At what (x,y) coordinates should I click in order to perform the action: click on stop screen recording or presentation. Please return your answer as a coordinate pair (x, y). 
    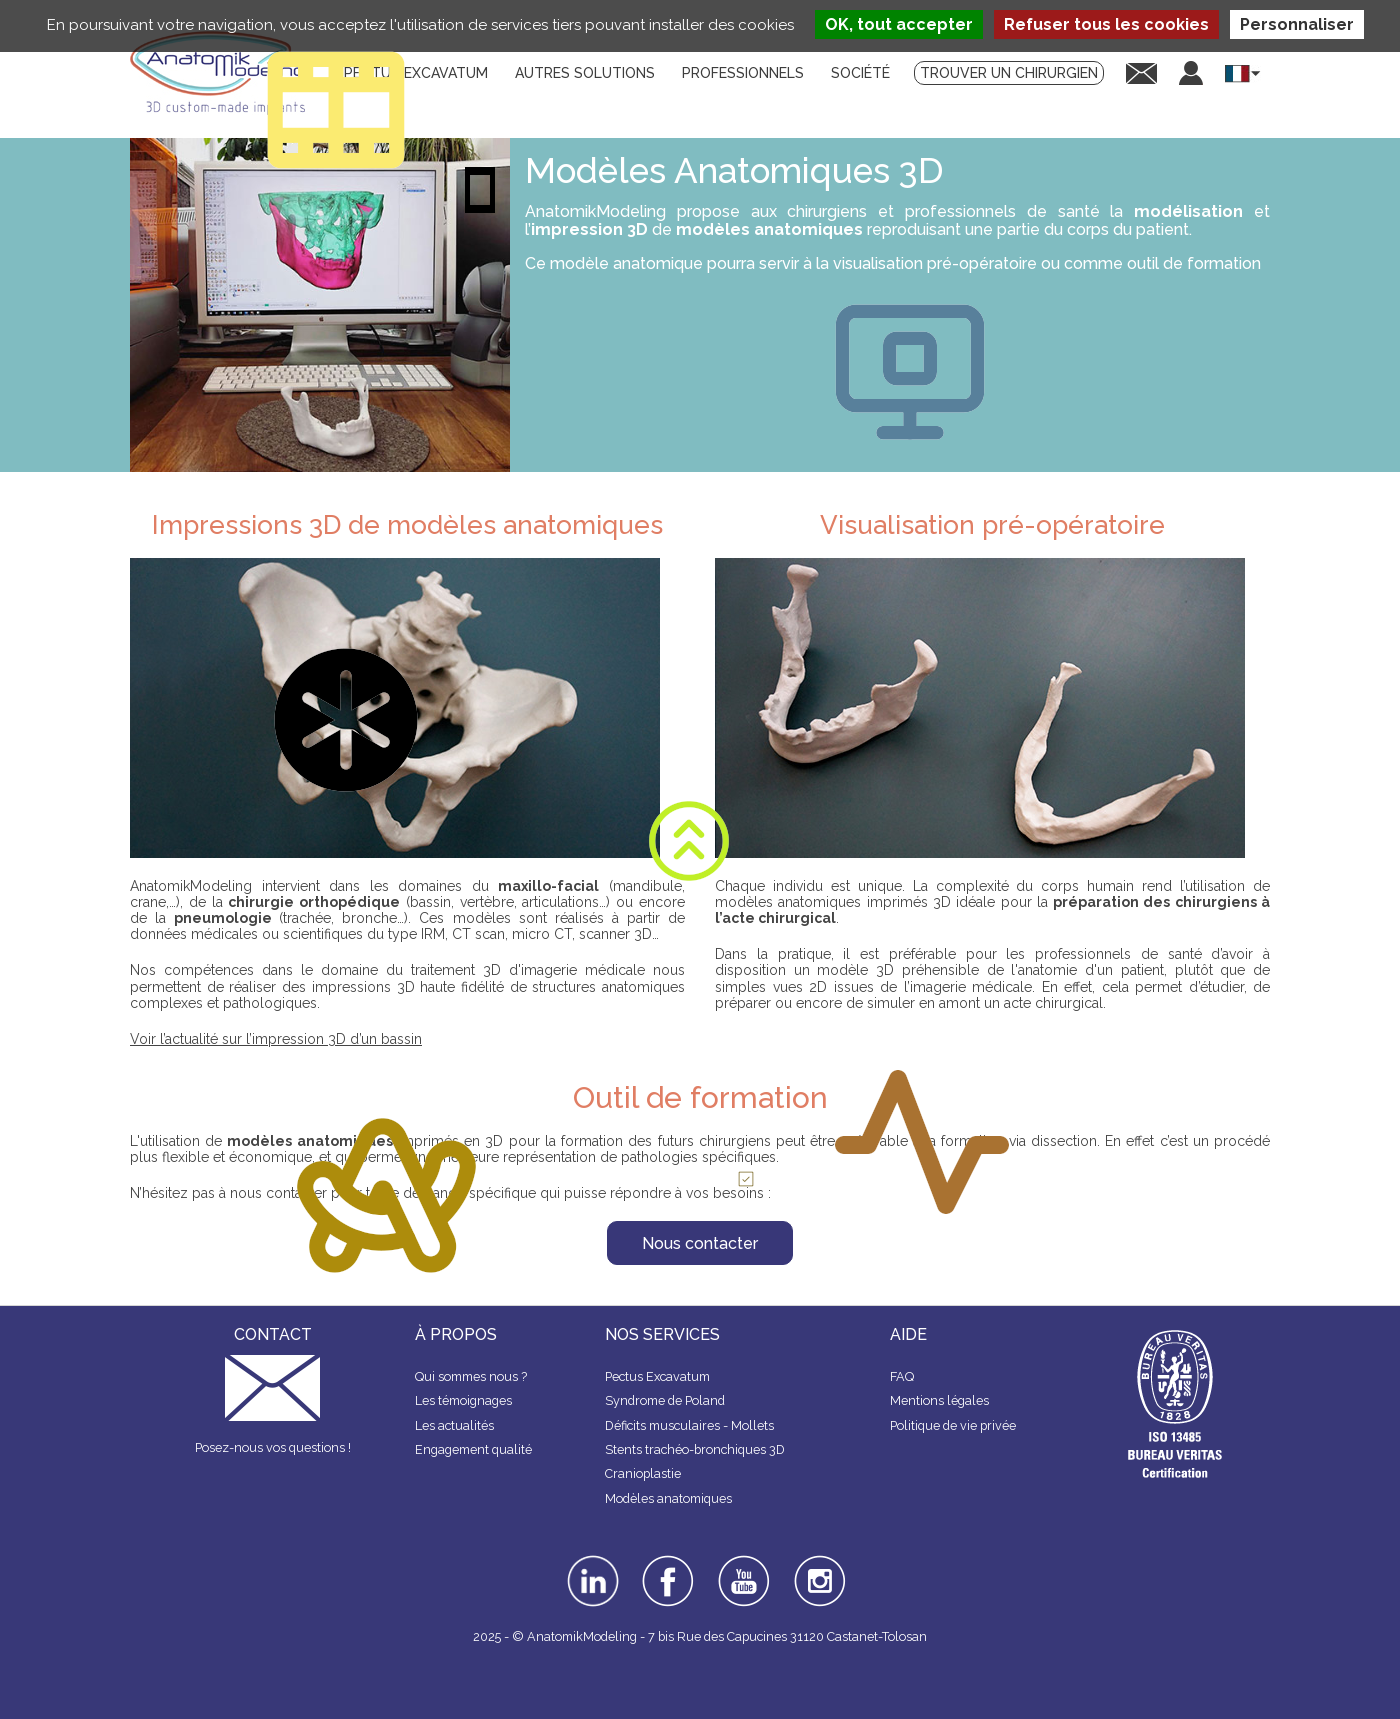
    Looking at the image, I should click on (910, 372).